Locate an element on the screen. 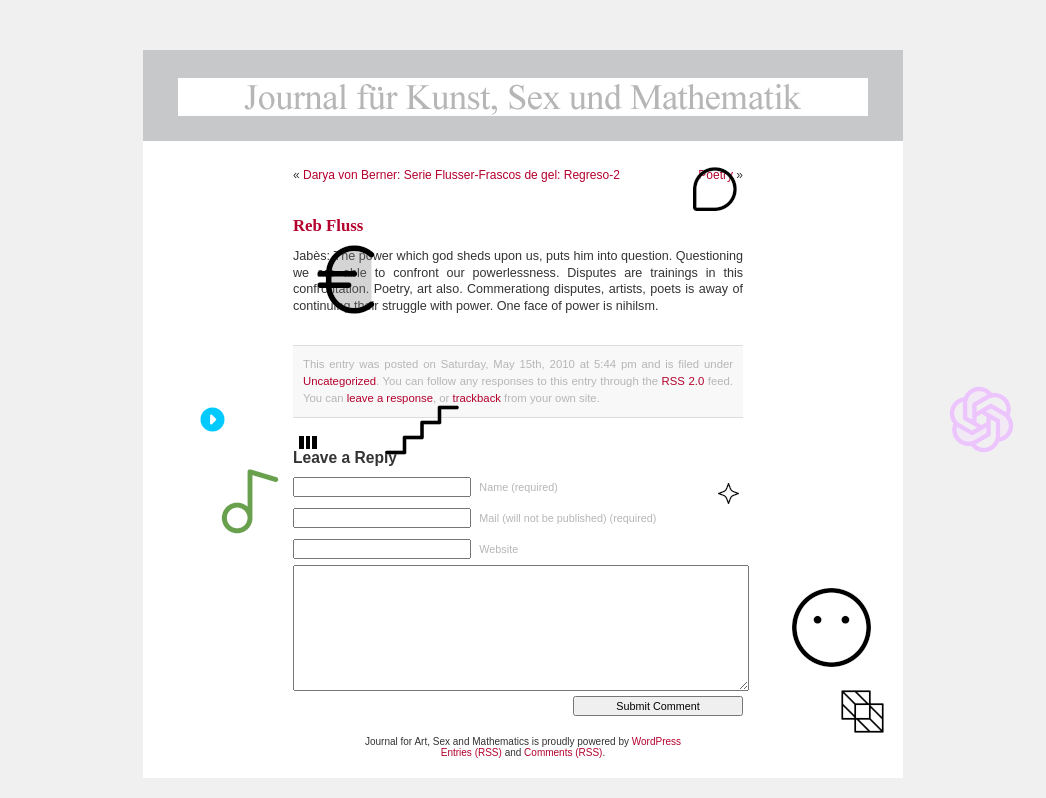 Image resolution: width=1046 pixels, height=798 pixels. access music or audio player is located at coordinates (250, 500).